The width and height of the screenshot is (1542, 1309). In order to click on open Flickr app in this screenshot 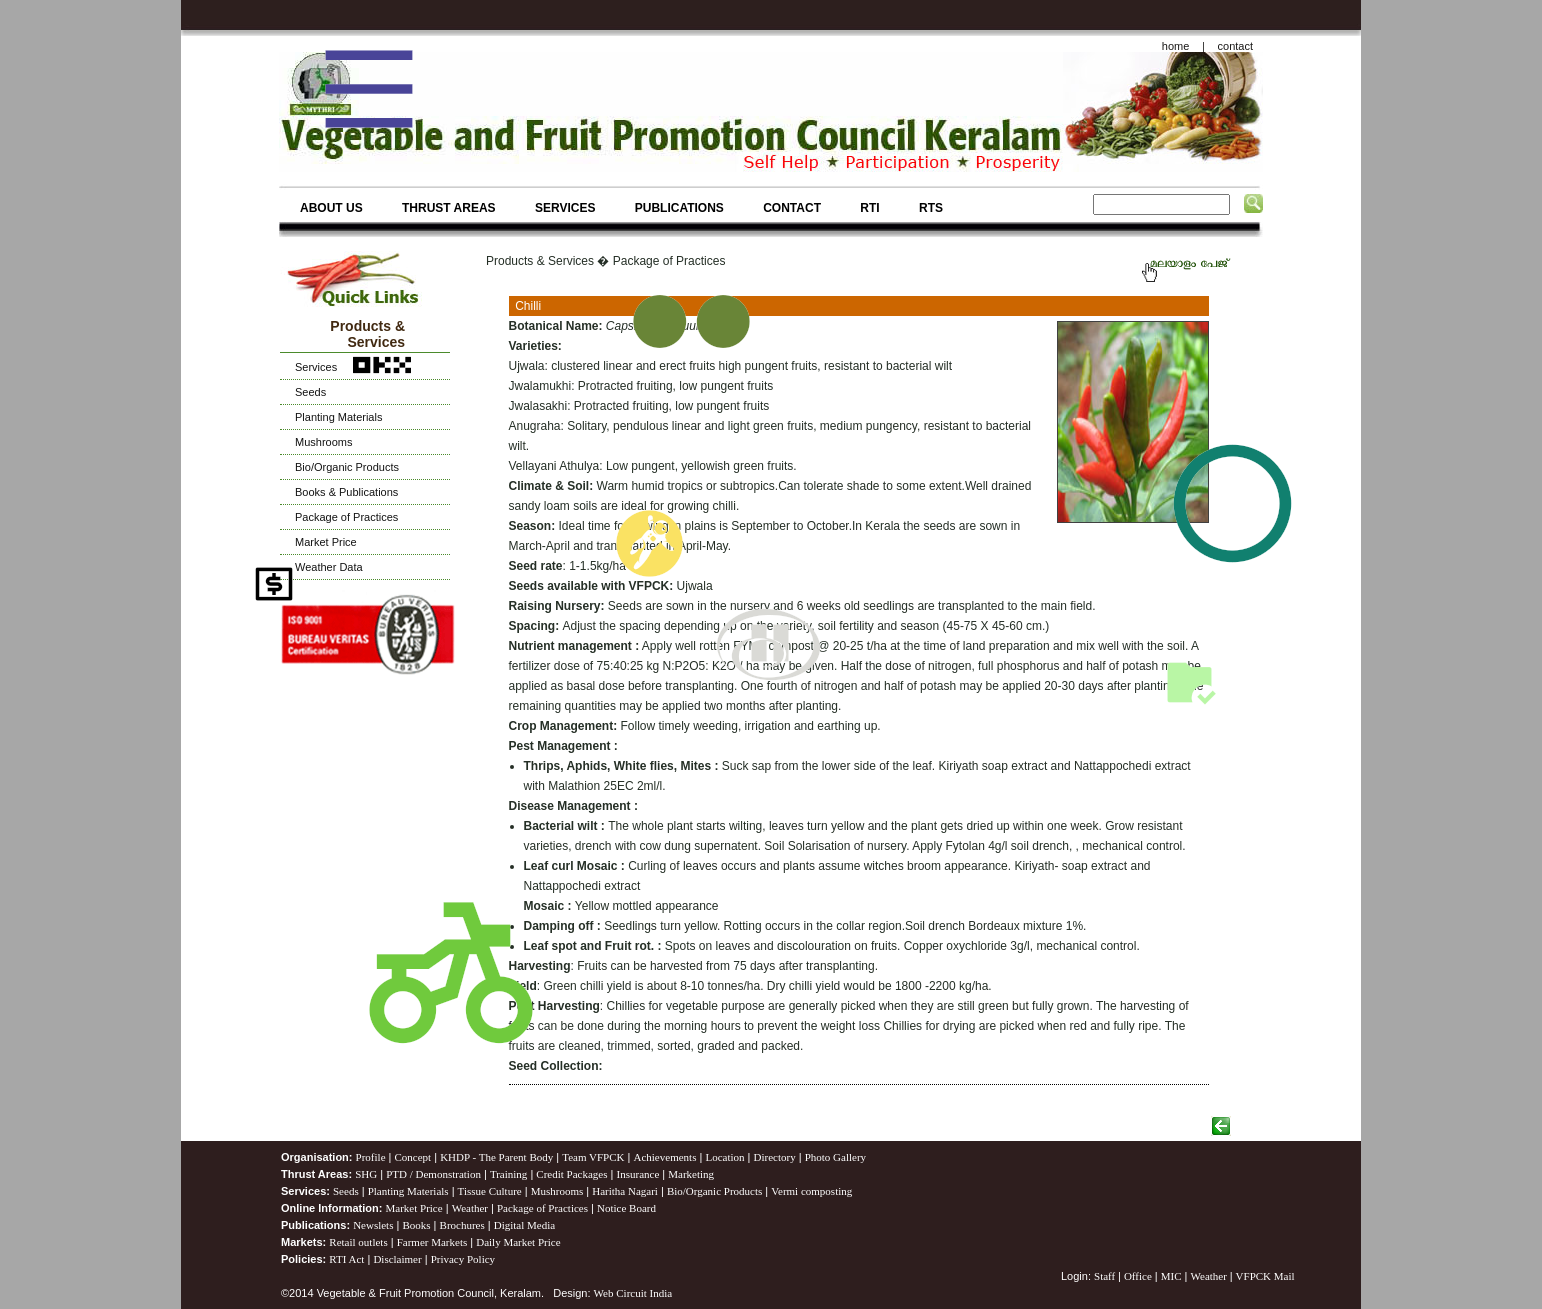, I will do `click(691, 321)`.